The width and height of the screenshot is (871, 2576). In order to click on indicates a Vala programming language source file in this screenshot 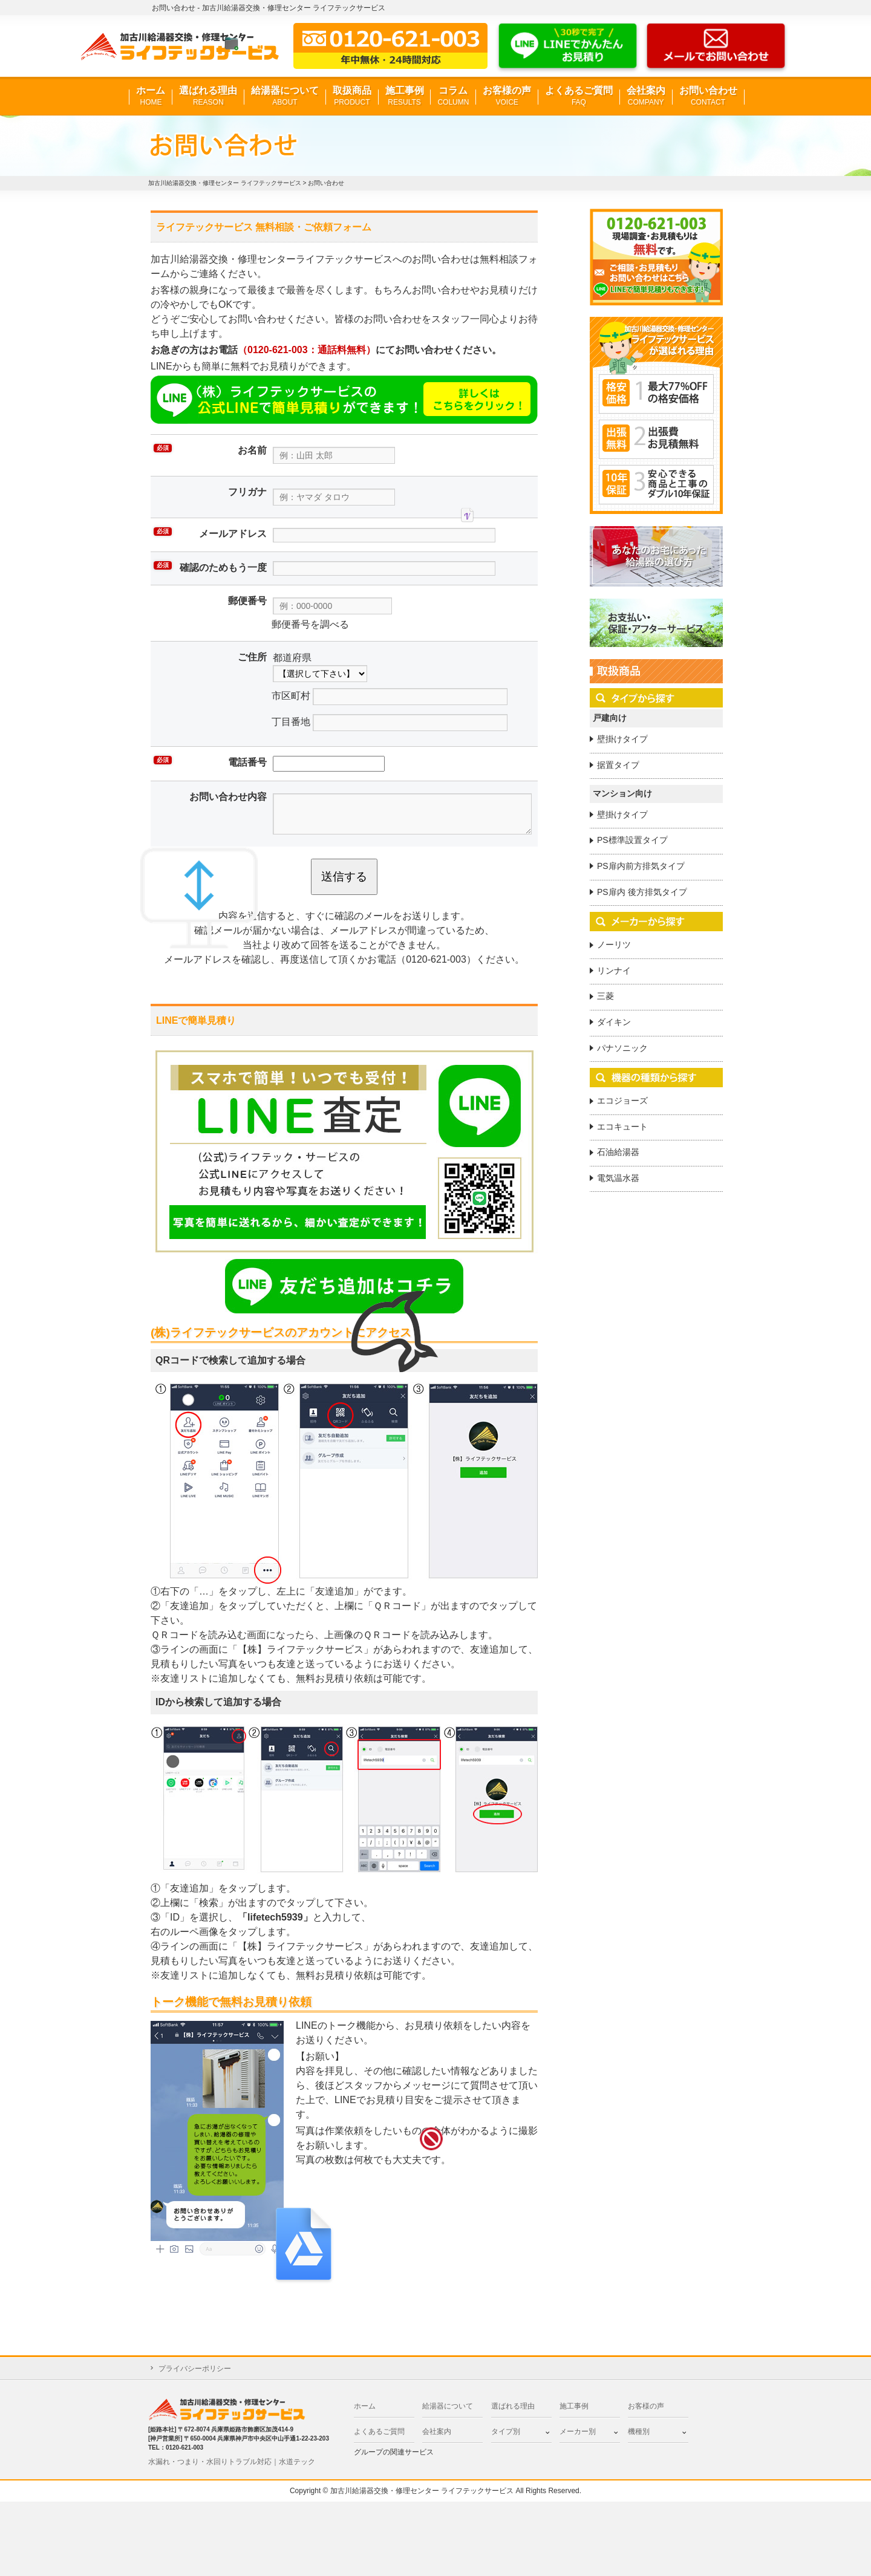, I will do `click(467, 515)`.